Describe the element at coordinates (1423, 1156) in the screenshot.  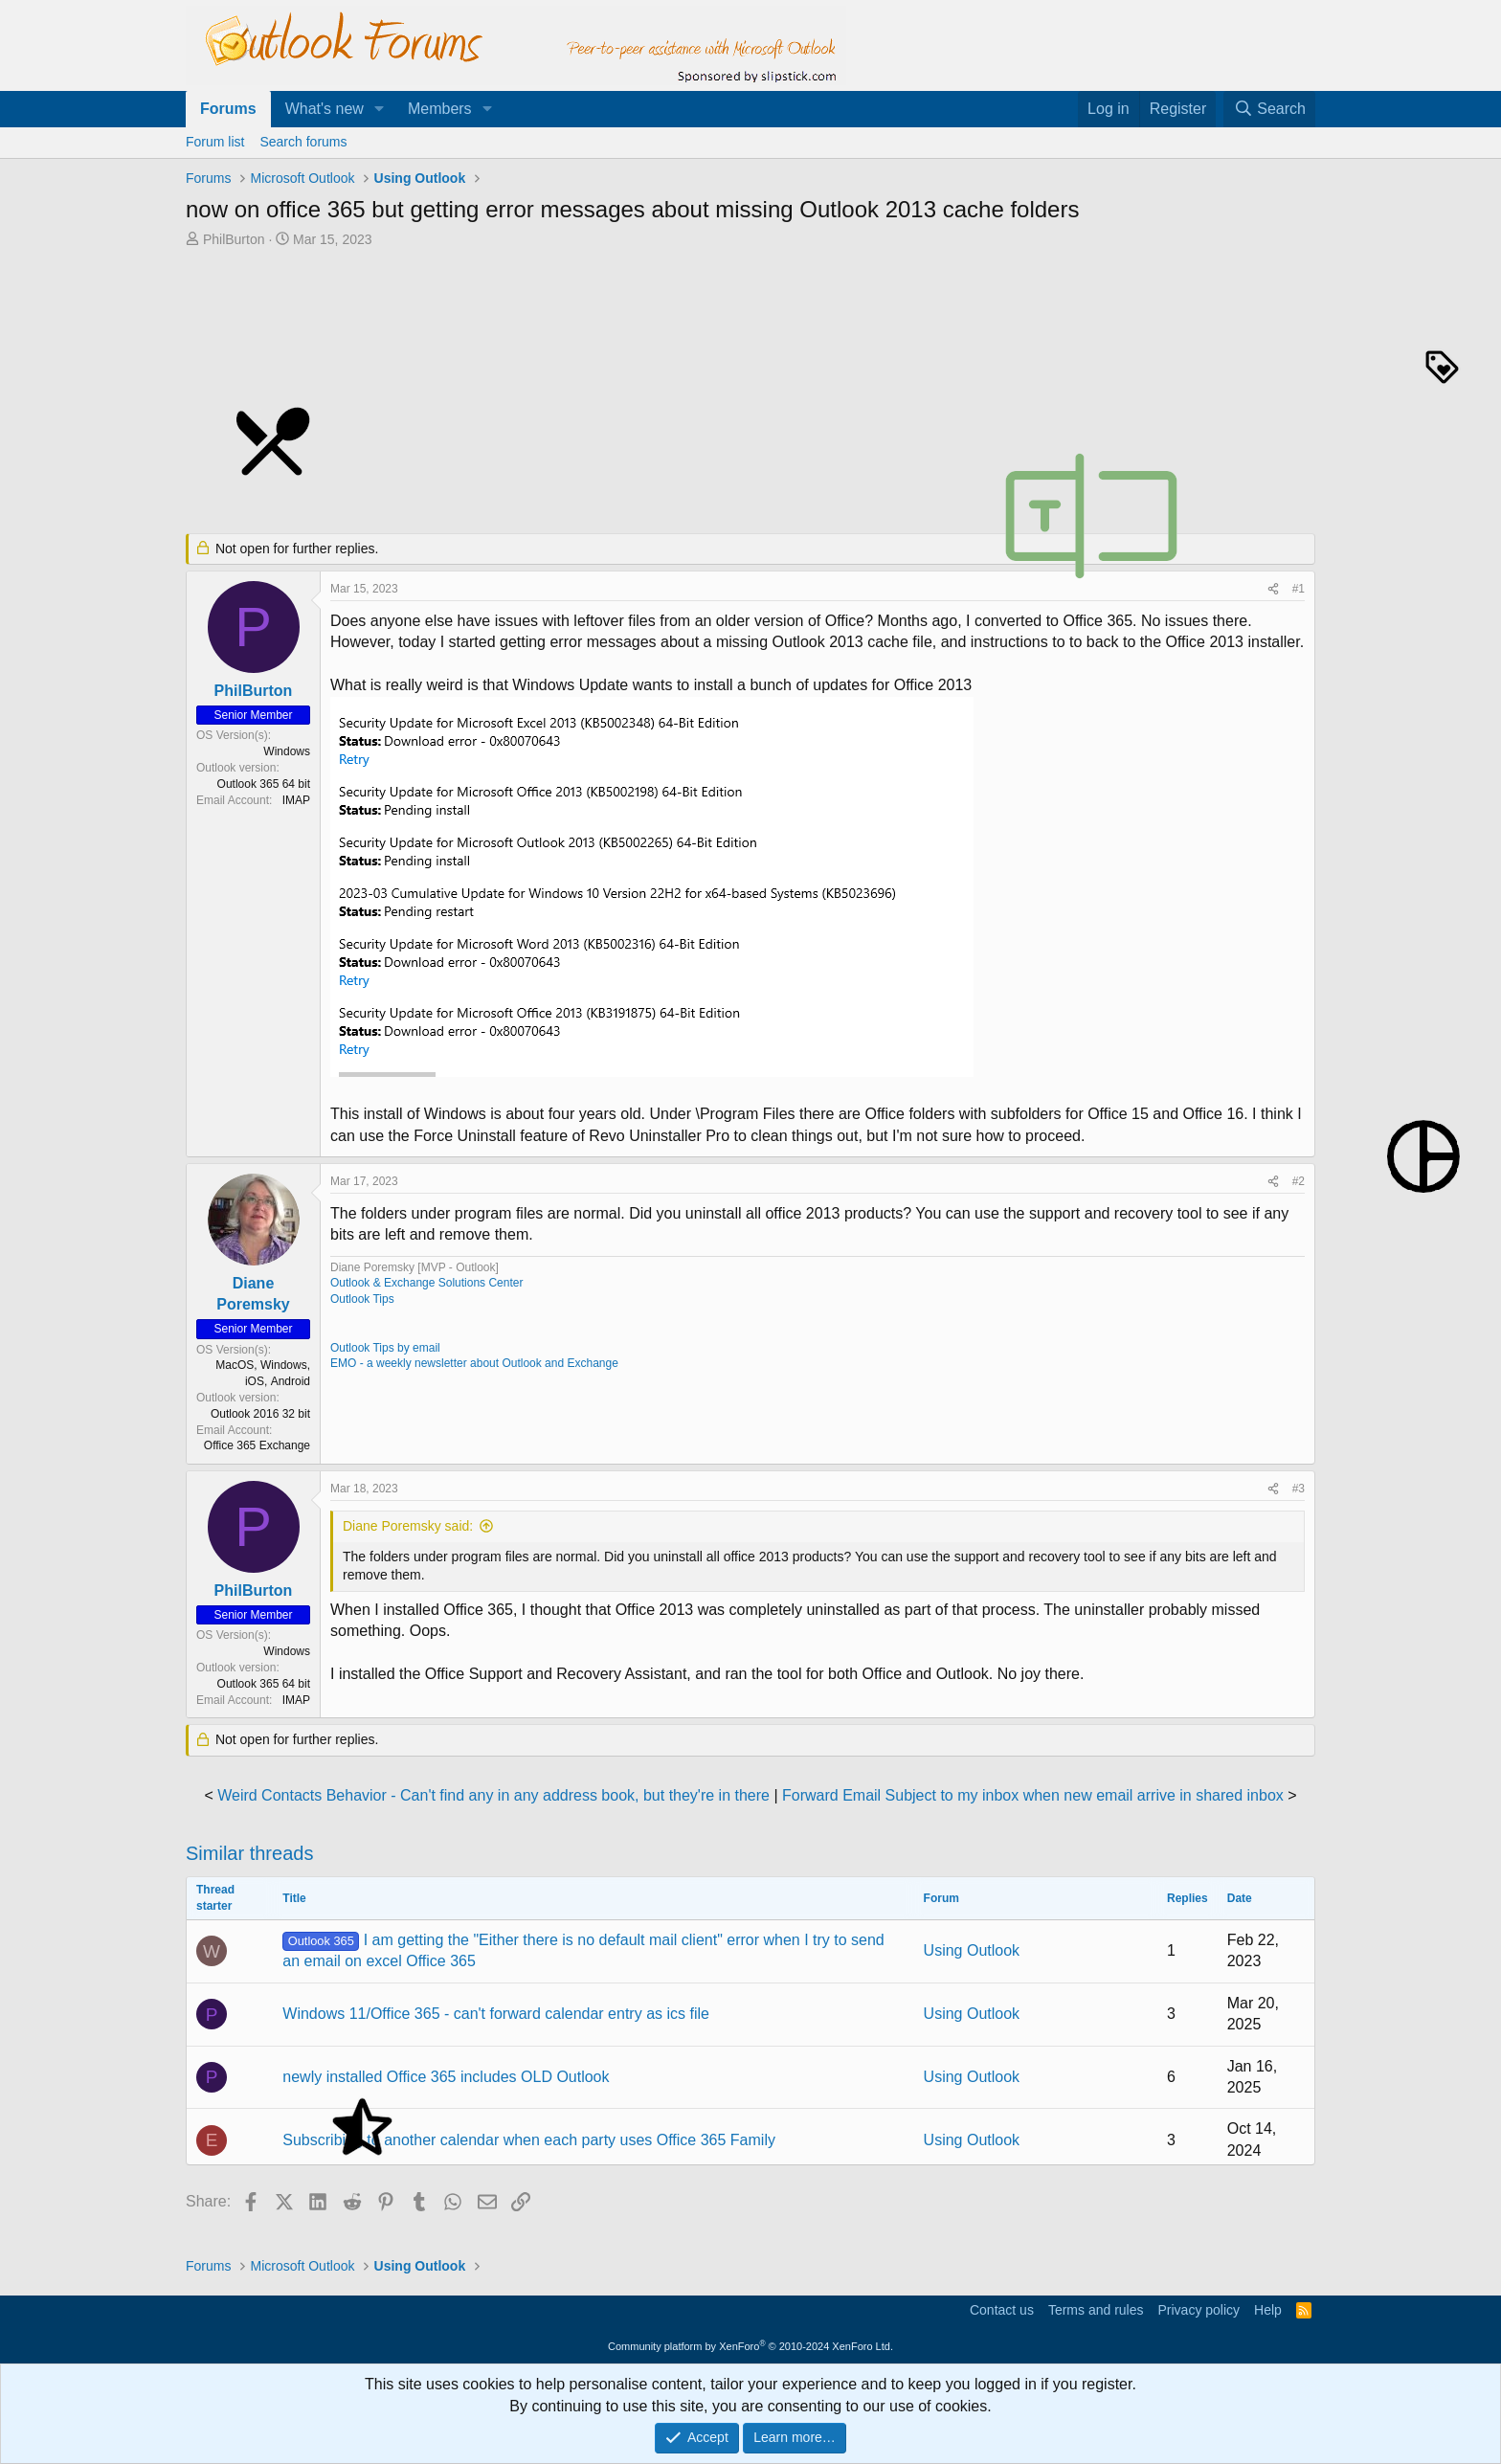
I see `view data breakdown or statistics` at that location.